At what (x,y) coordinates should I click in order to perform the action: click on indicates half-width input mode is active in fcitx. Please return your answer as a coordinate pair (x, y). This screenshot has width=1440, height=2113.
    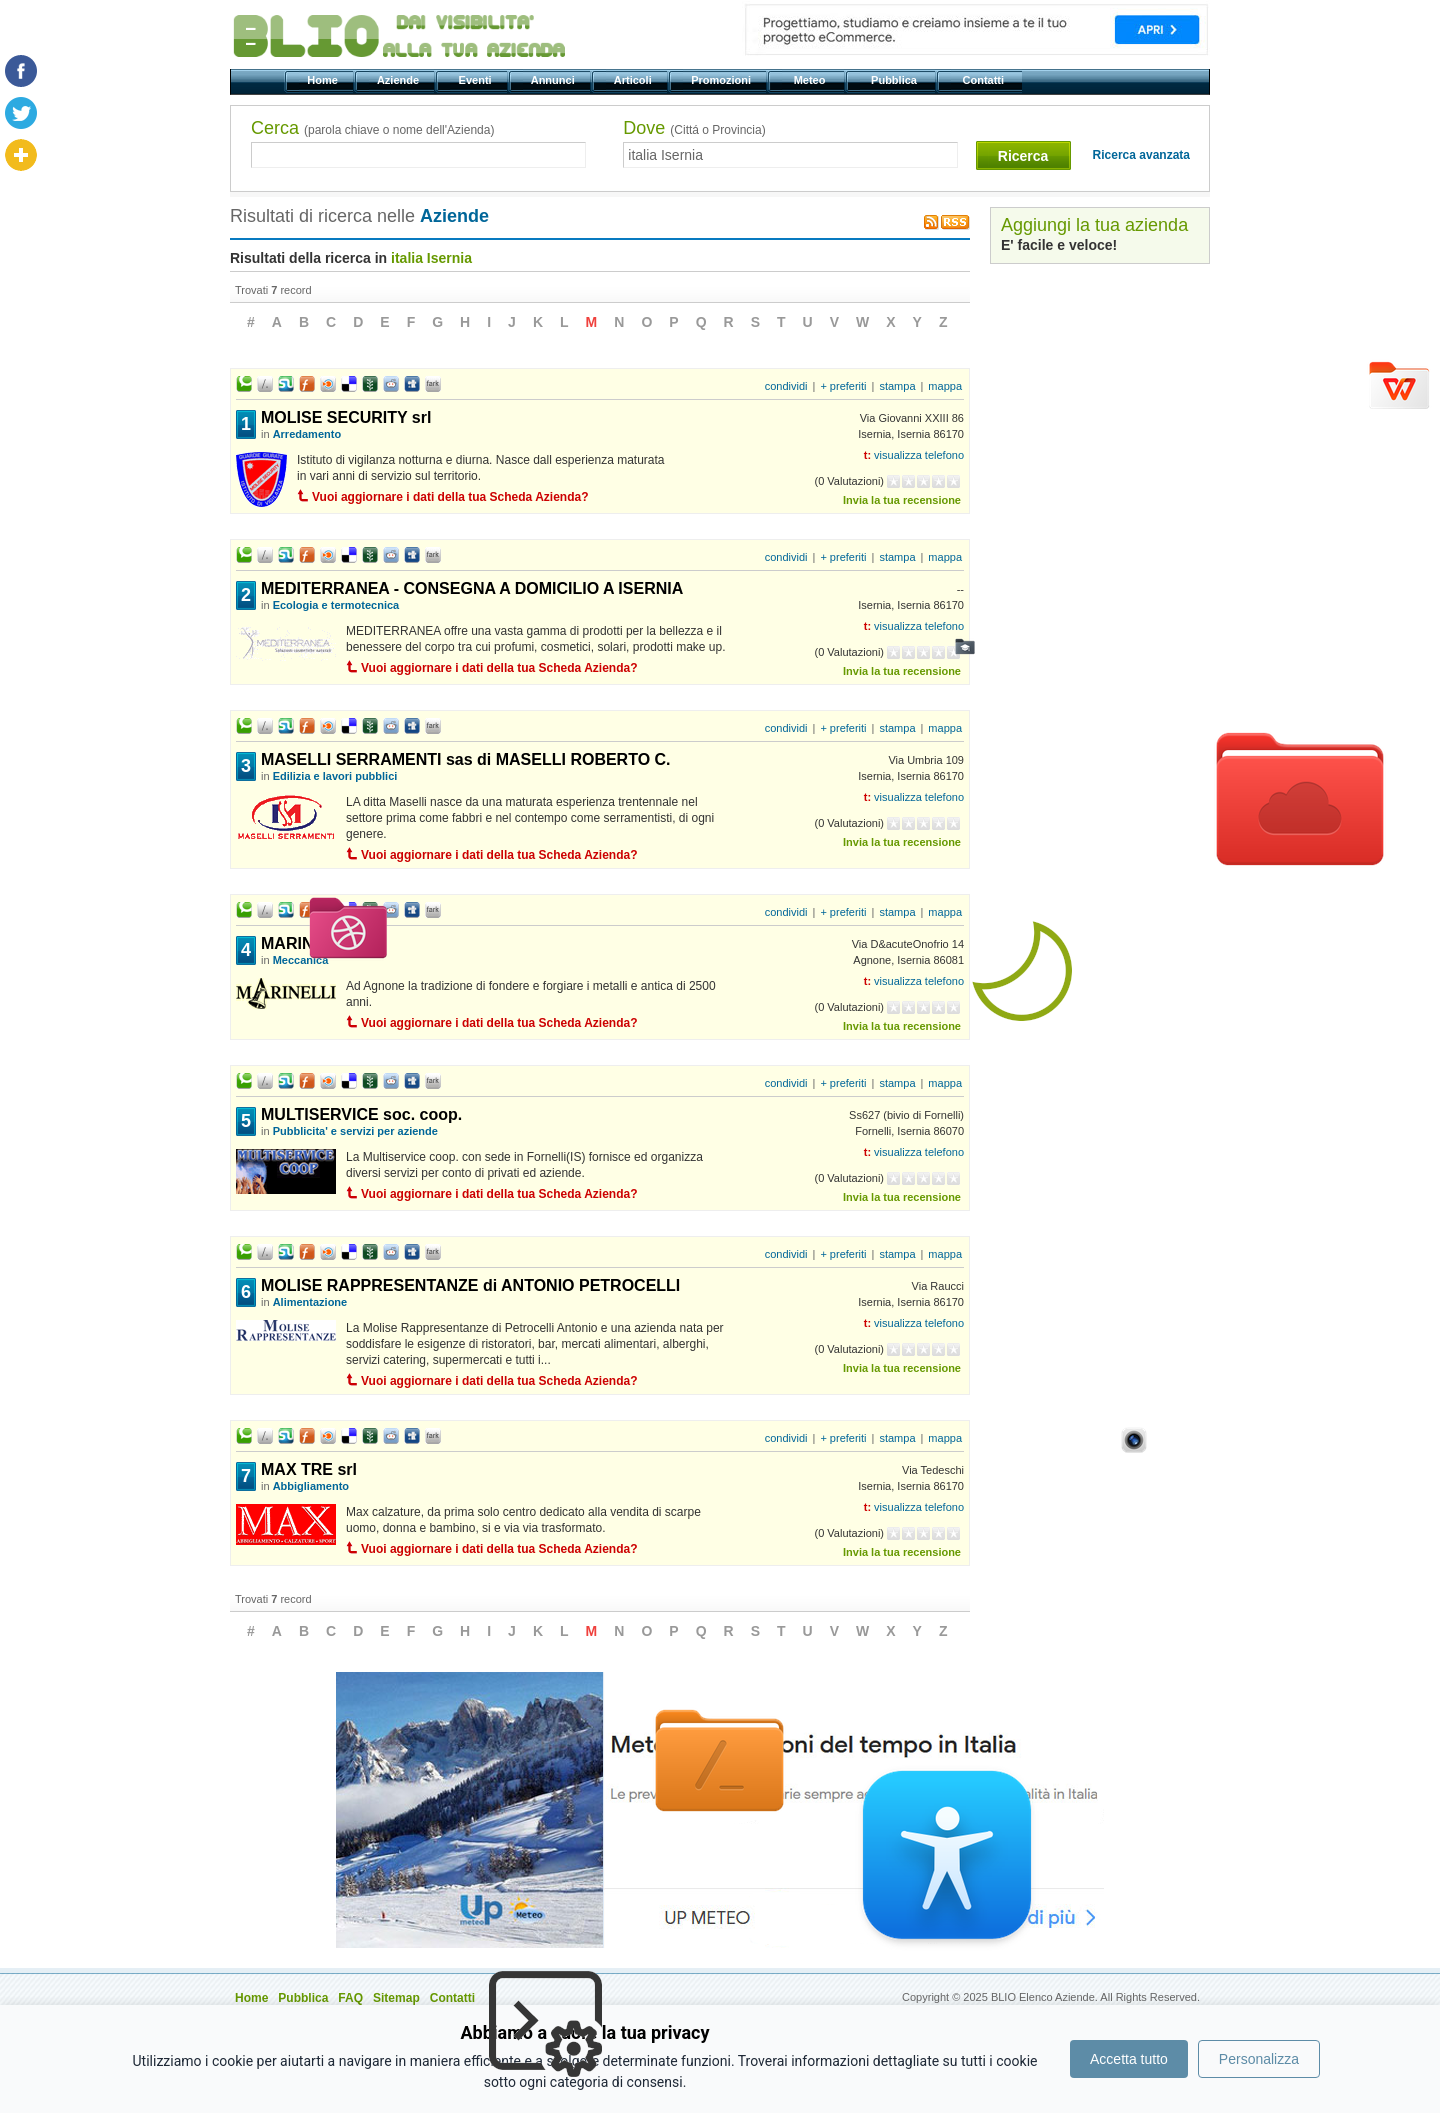
    Looking at the image, I should click on (1021, 970).